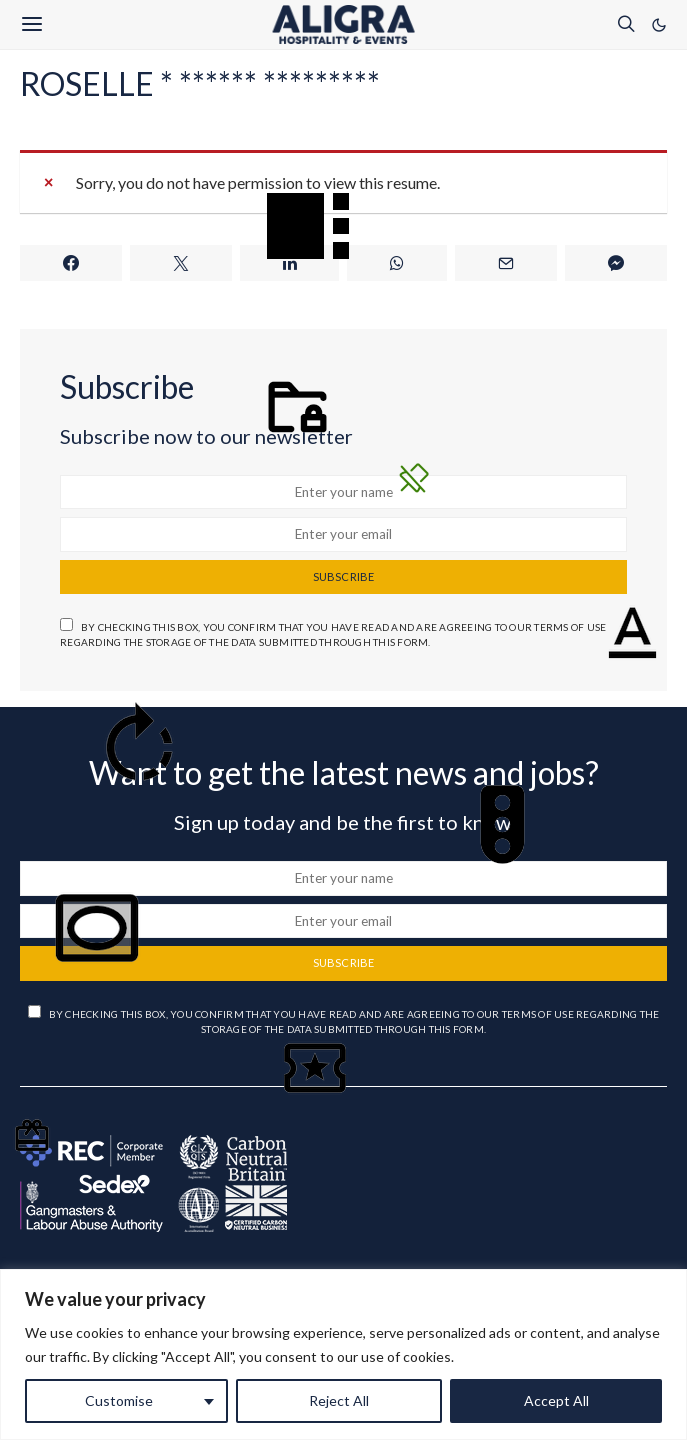 This screenshot has width=687, height=1440. Describe the element at coordinates (139, 747) in the screenshot. I see `rotate image clockwise` at that location.